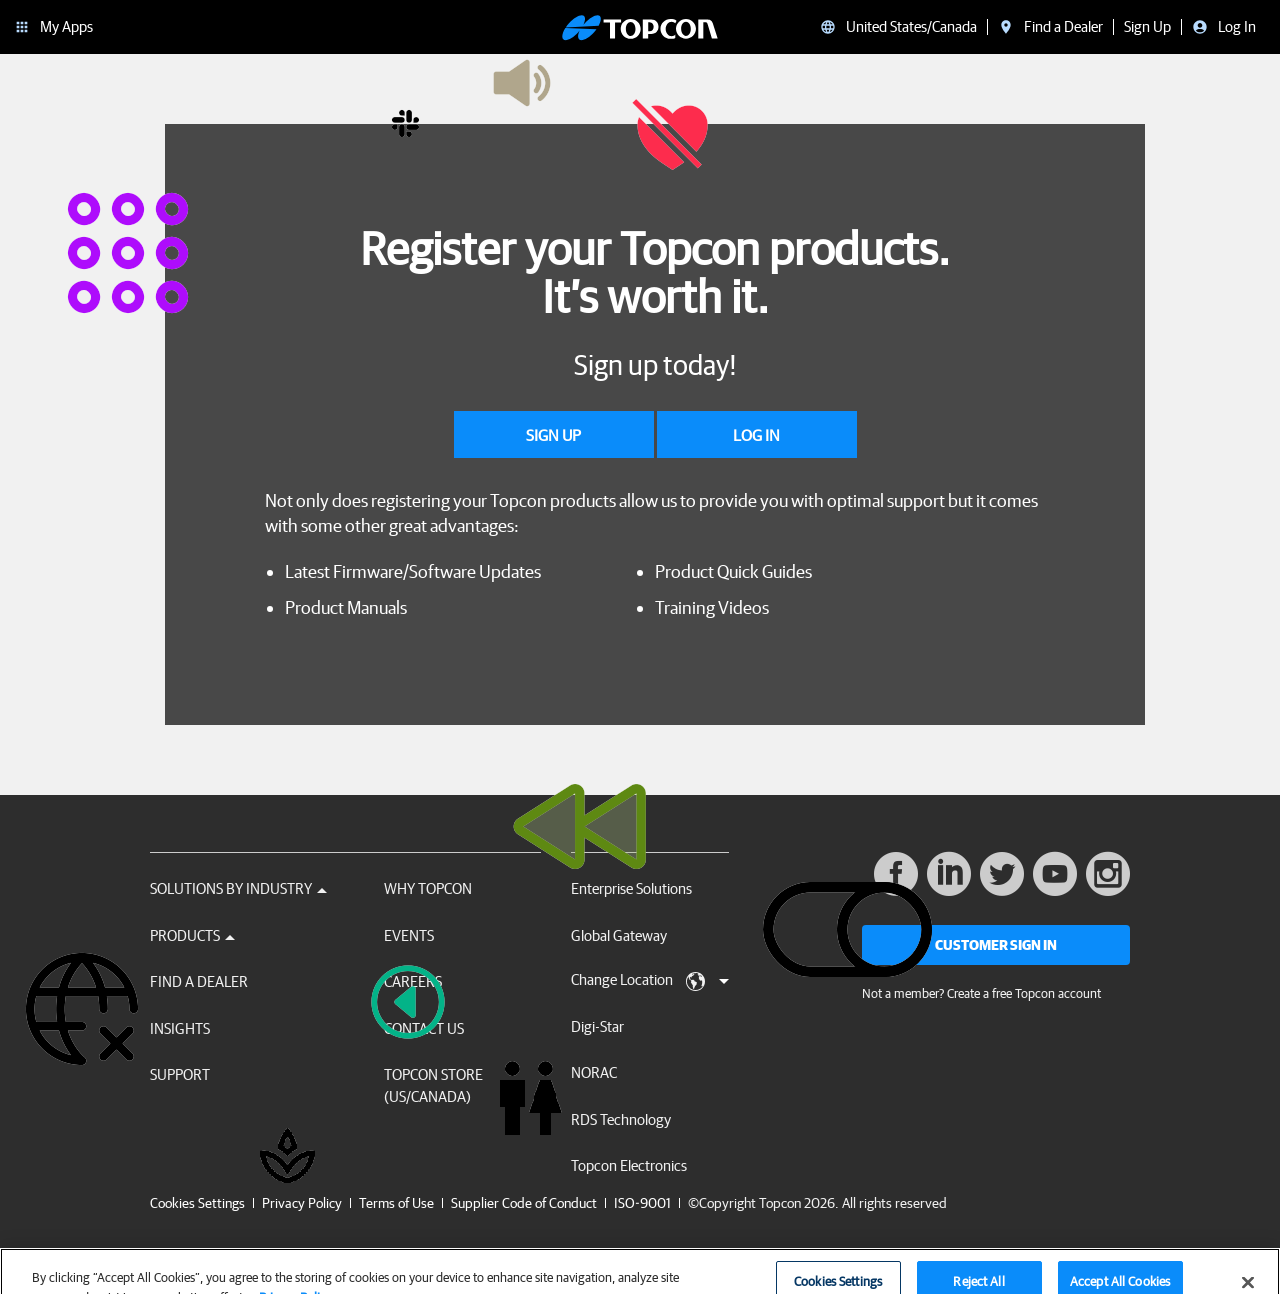 This screenshot has height=1294, width=1280. What do you see at coordinates (522, 83) in the screenshot?
I see `increase audio volume` at bounding box center [522, 83].